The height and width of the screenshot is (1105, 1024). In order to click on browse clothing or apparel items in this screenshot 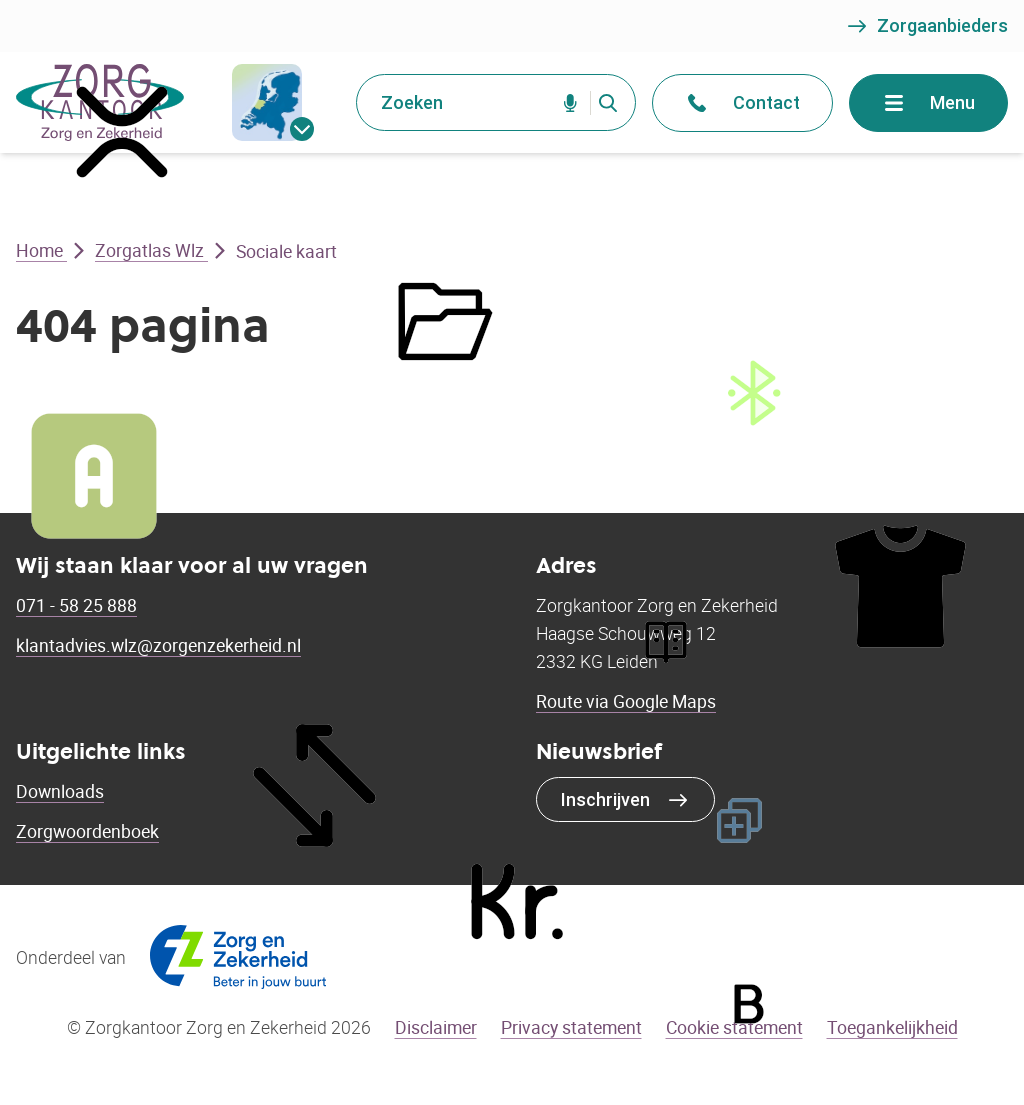, I will do `click(900, 586)`.